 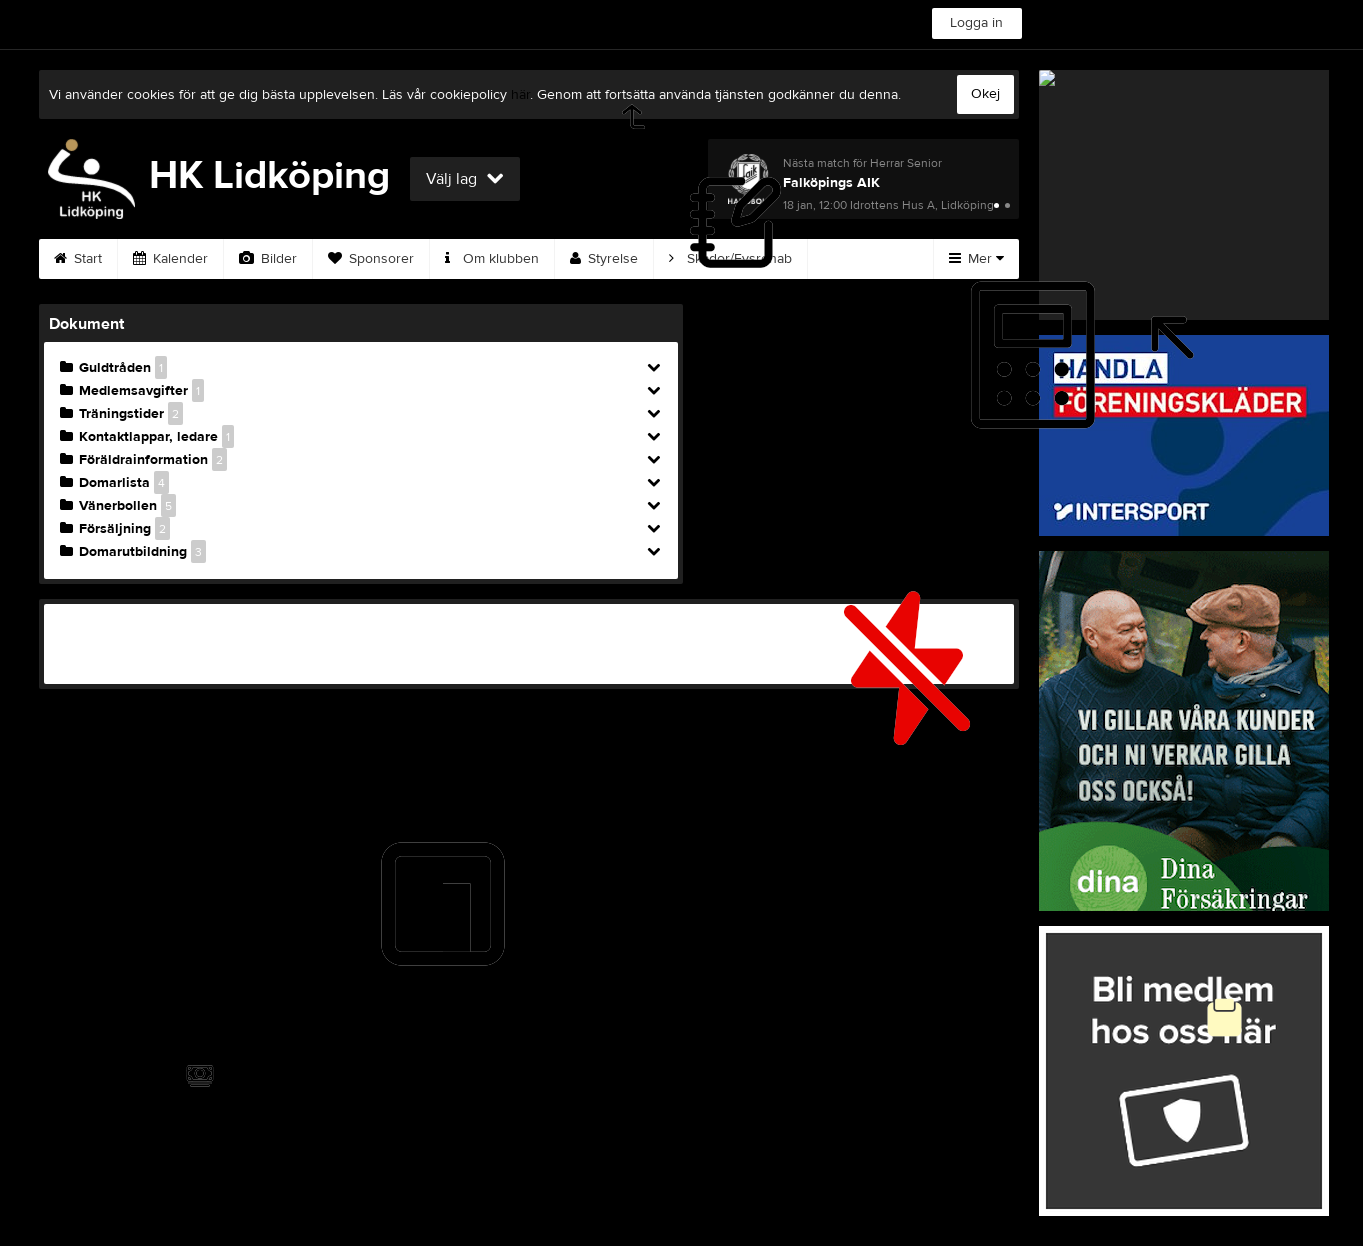 What do you see at coordinates (907, 668) in the screenshot?
I see `disable camera flash` at bounding box center [907, 668].